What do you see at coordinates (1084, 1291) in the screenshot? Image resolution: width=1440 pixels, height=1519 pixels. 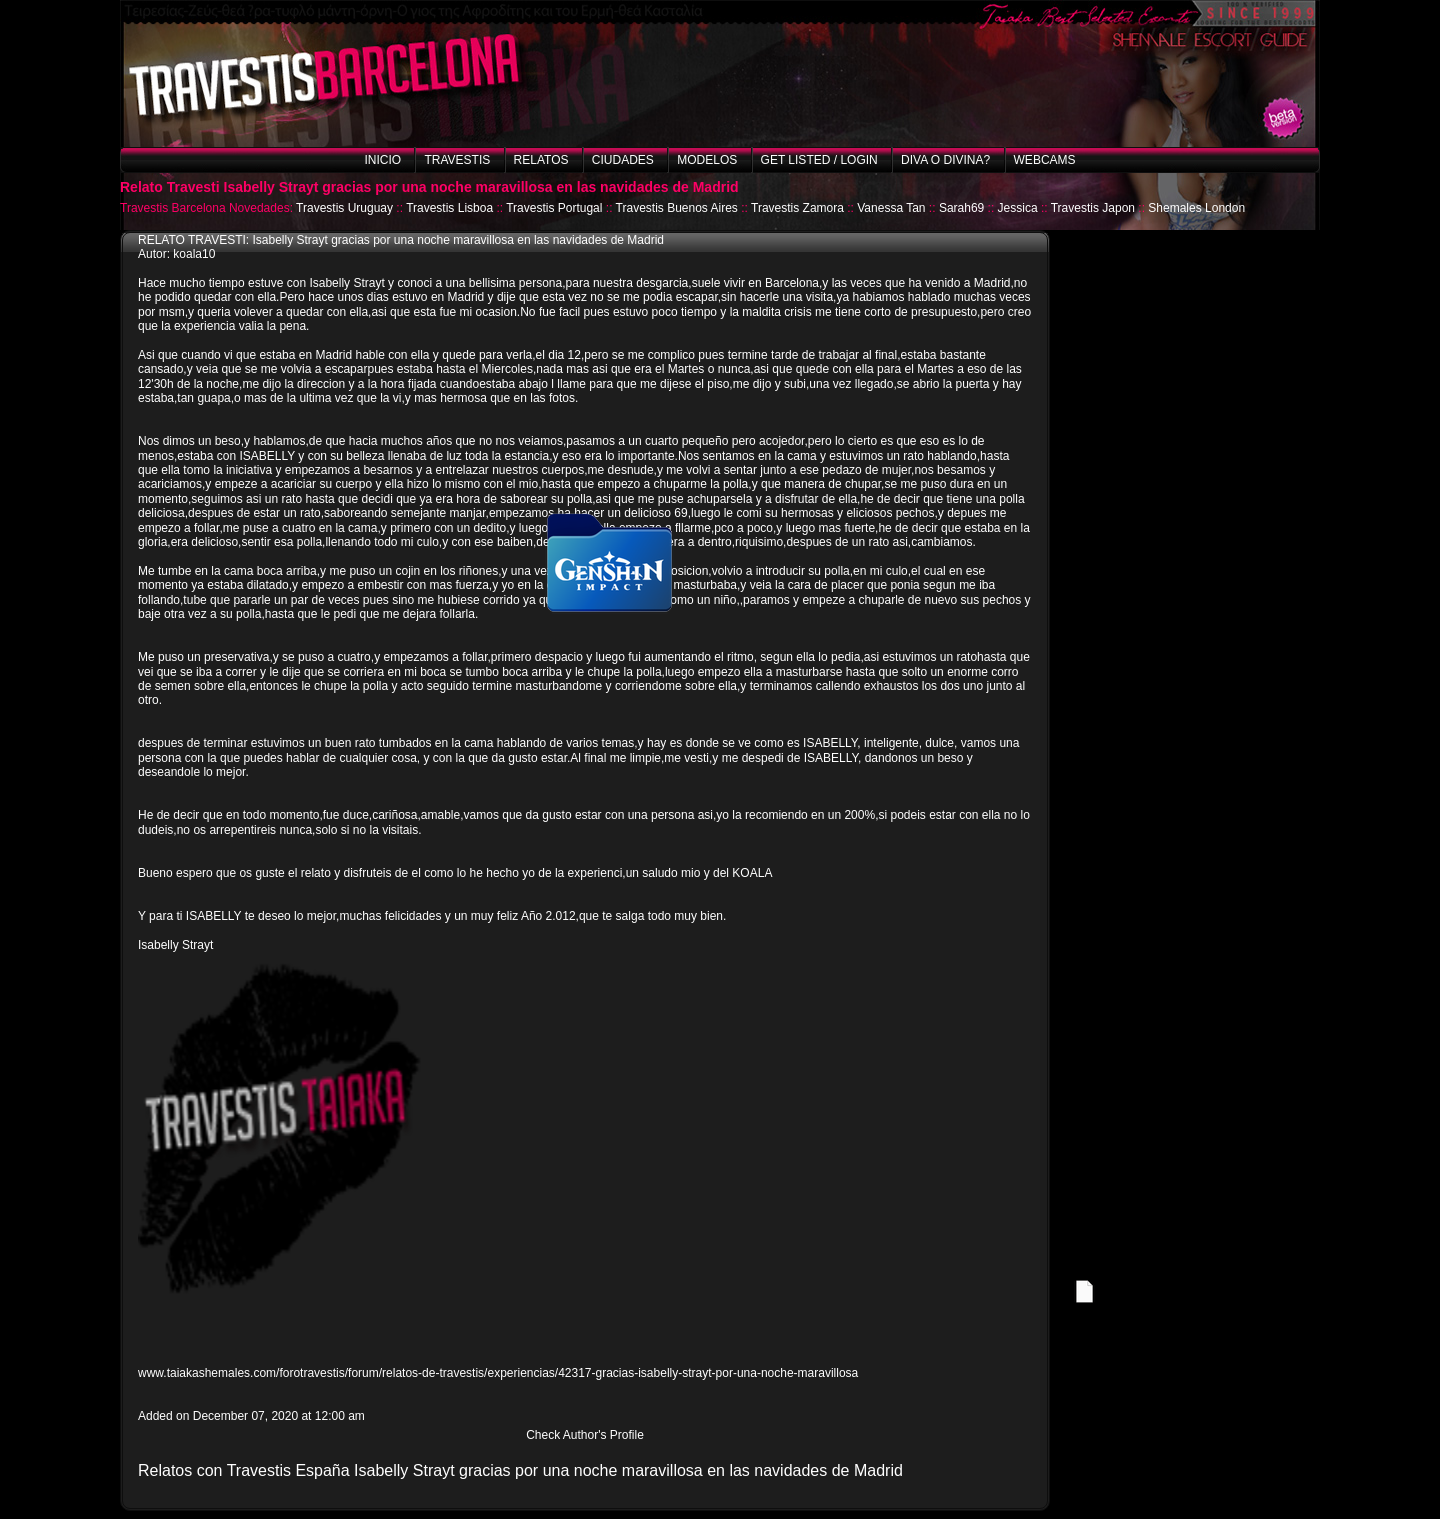 I see `a generic file or document` at bounding box center [1084, 1291].